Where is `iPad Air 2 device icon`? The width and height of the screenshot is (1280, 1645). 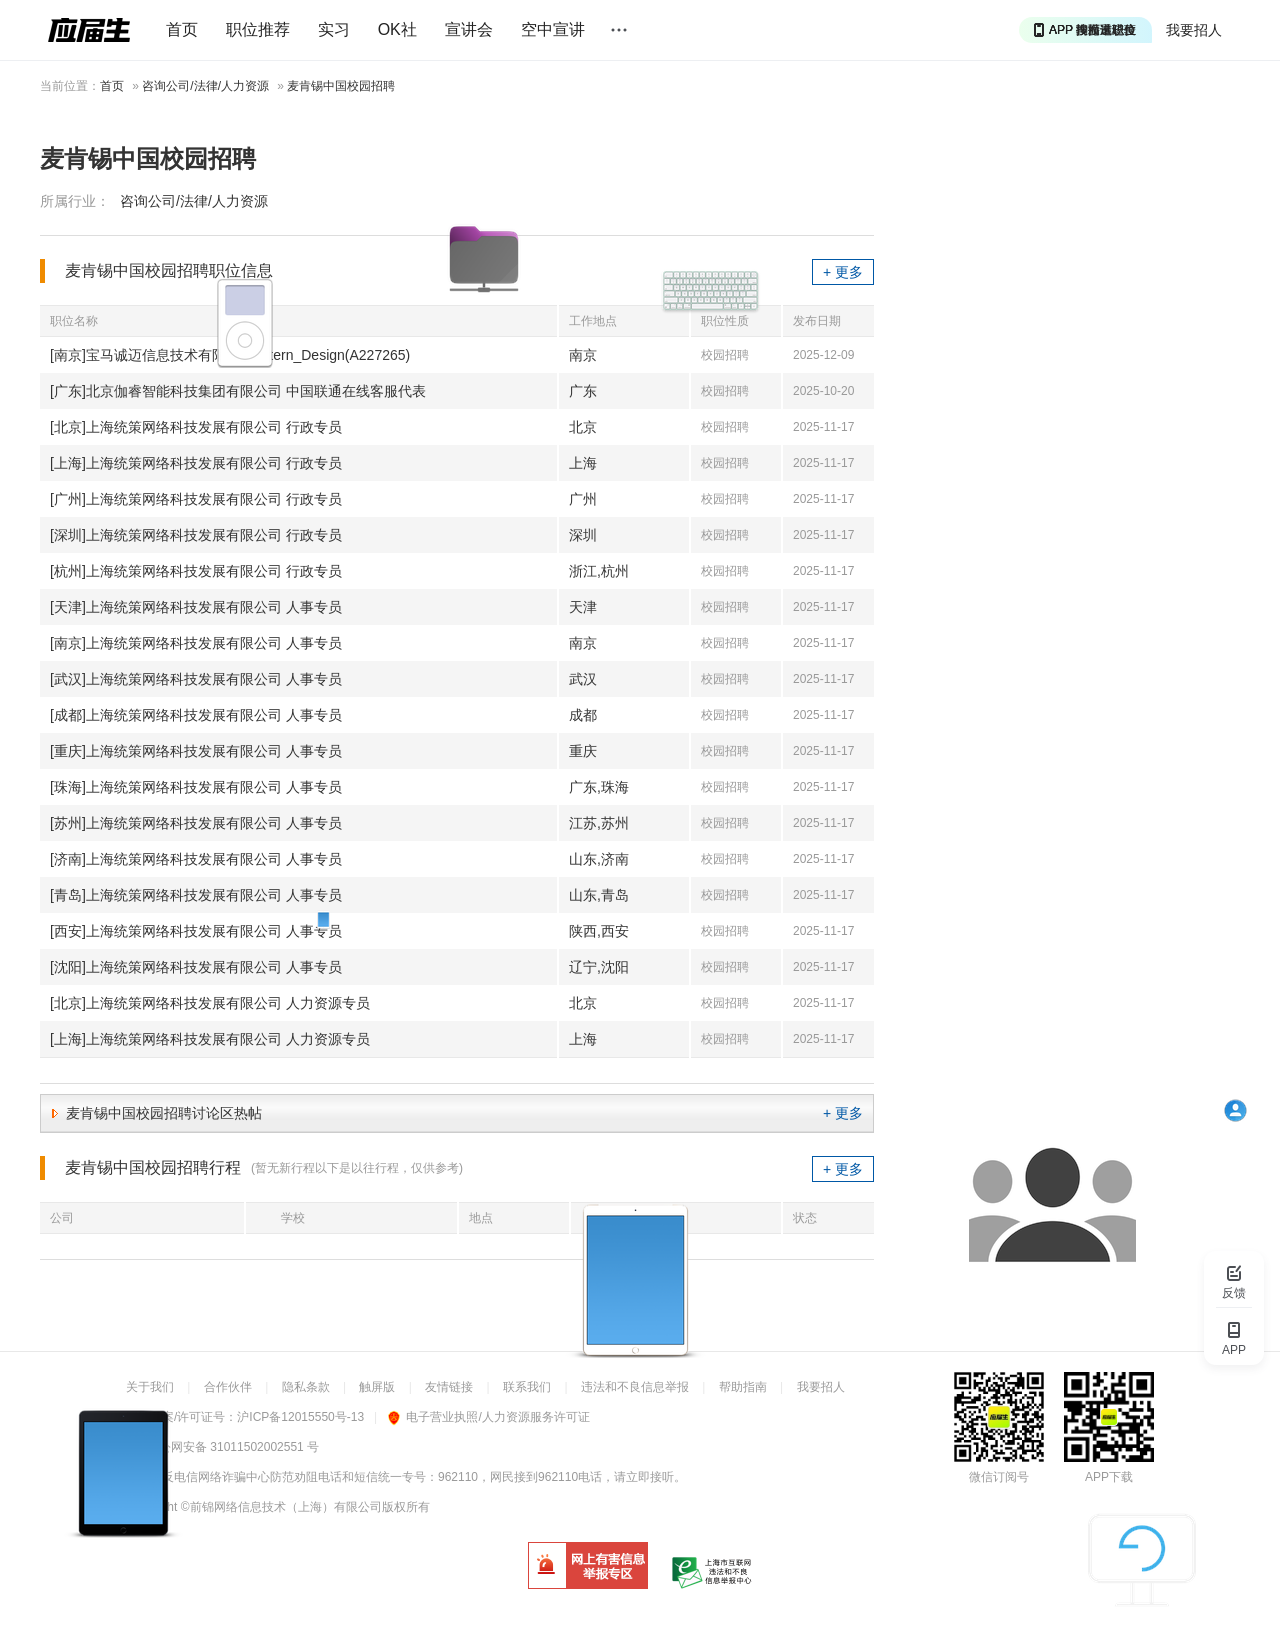
iPad Air 2 device icon is located at coordinates (123, 1472).